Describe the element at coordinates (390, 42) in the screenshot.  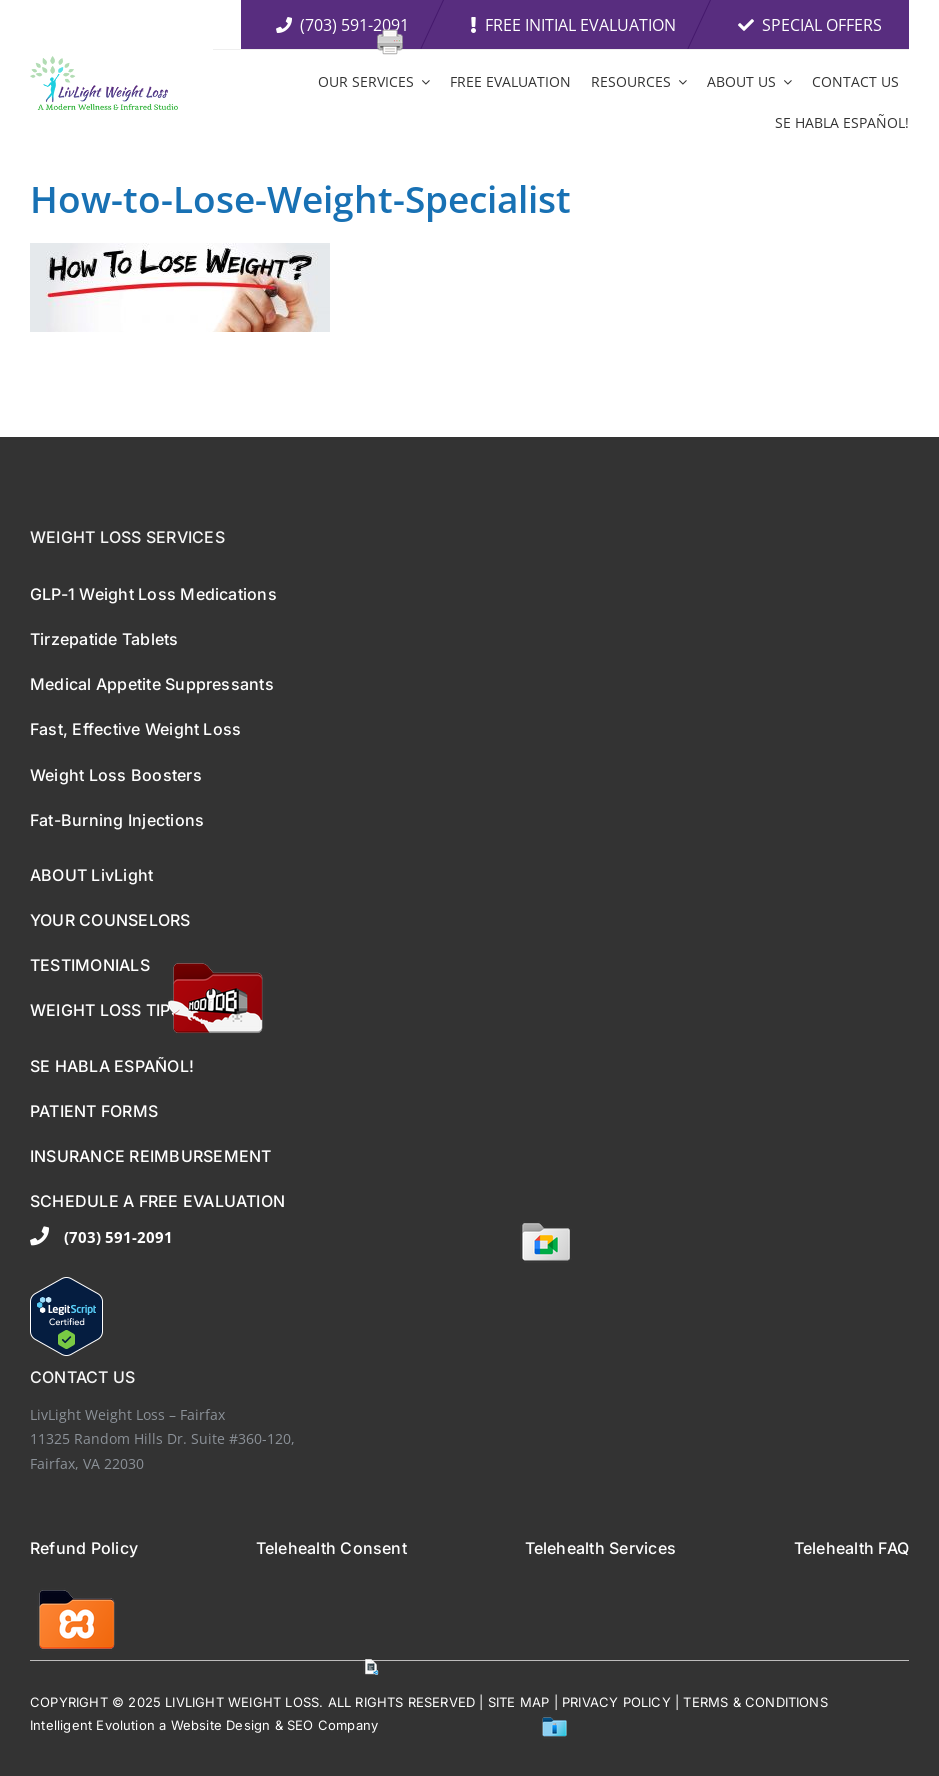
I see `print the current document` at that location.